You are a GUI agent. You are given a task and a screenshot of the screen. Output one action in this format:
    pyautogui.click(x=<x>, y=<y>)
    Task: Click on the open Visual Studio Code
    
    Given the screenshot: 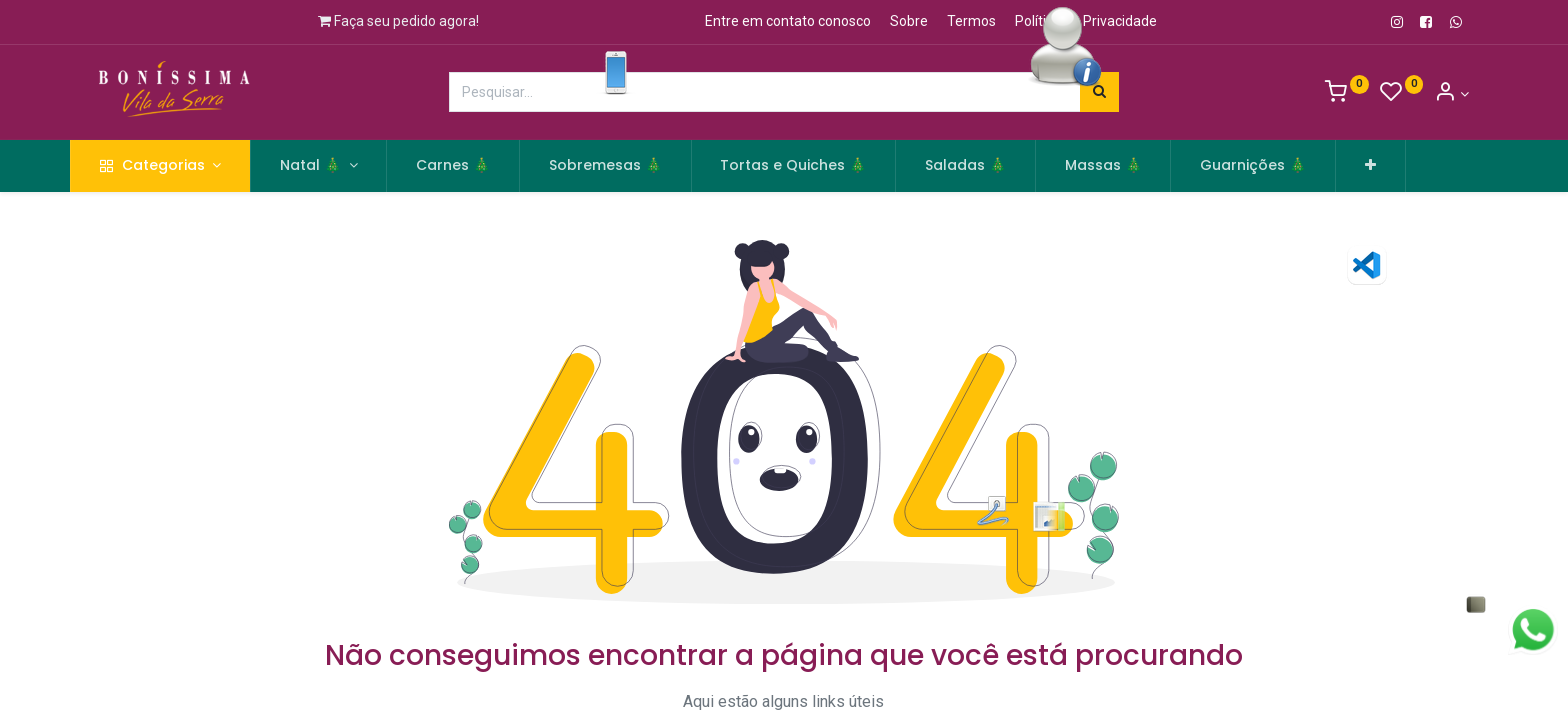 What is the action you would take?
    pyautogui.click(x=1367, y=265)
    